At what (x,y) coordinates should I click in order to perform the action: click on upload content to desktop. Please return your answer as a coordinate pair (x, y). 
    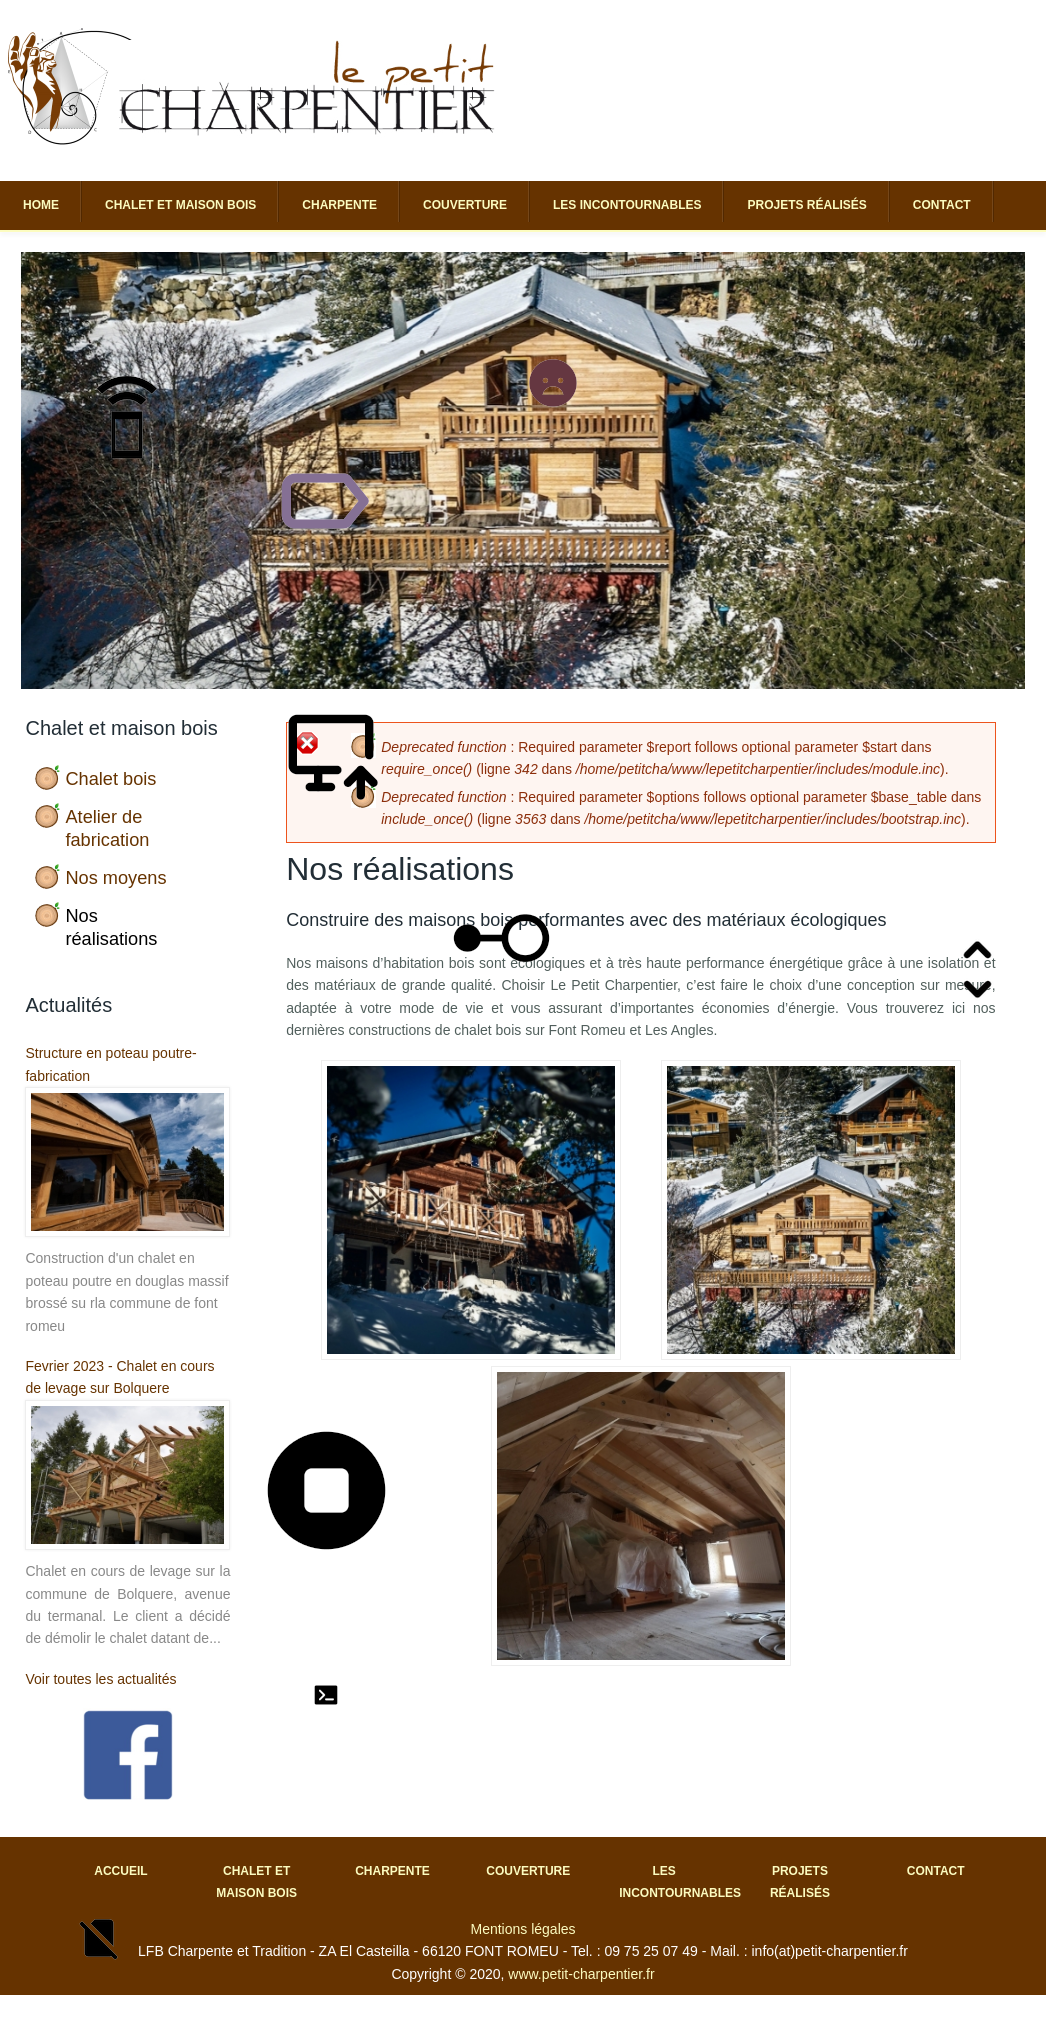
    Looking at the image, I should click on (331, 753).